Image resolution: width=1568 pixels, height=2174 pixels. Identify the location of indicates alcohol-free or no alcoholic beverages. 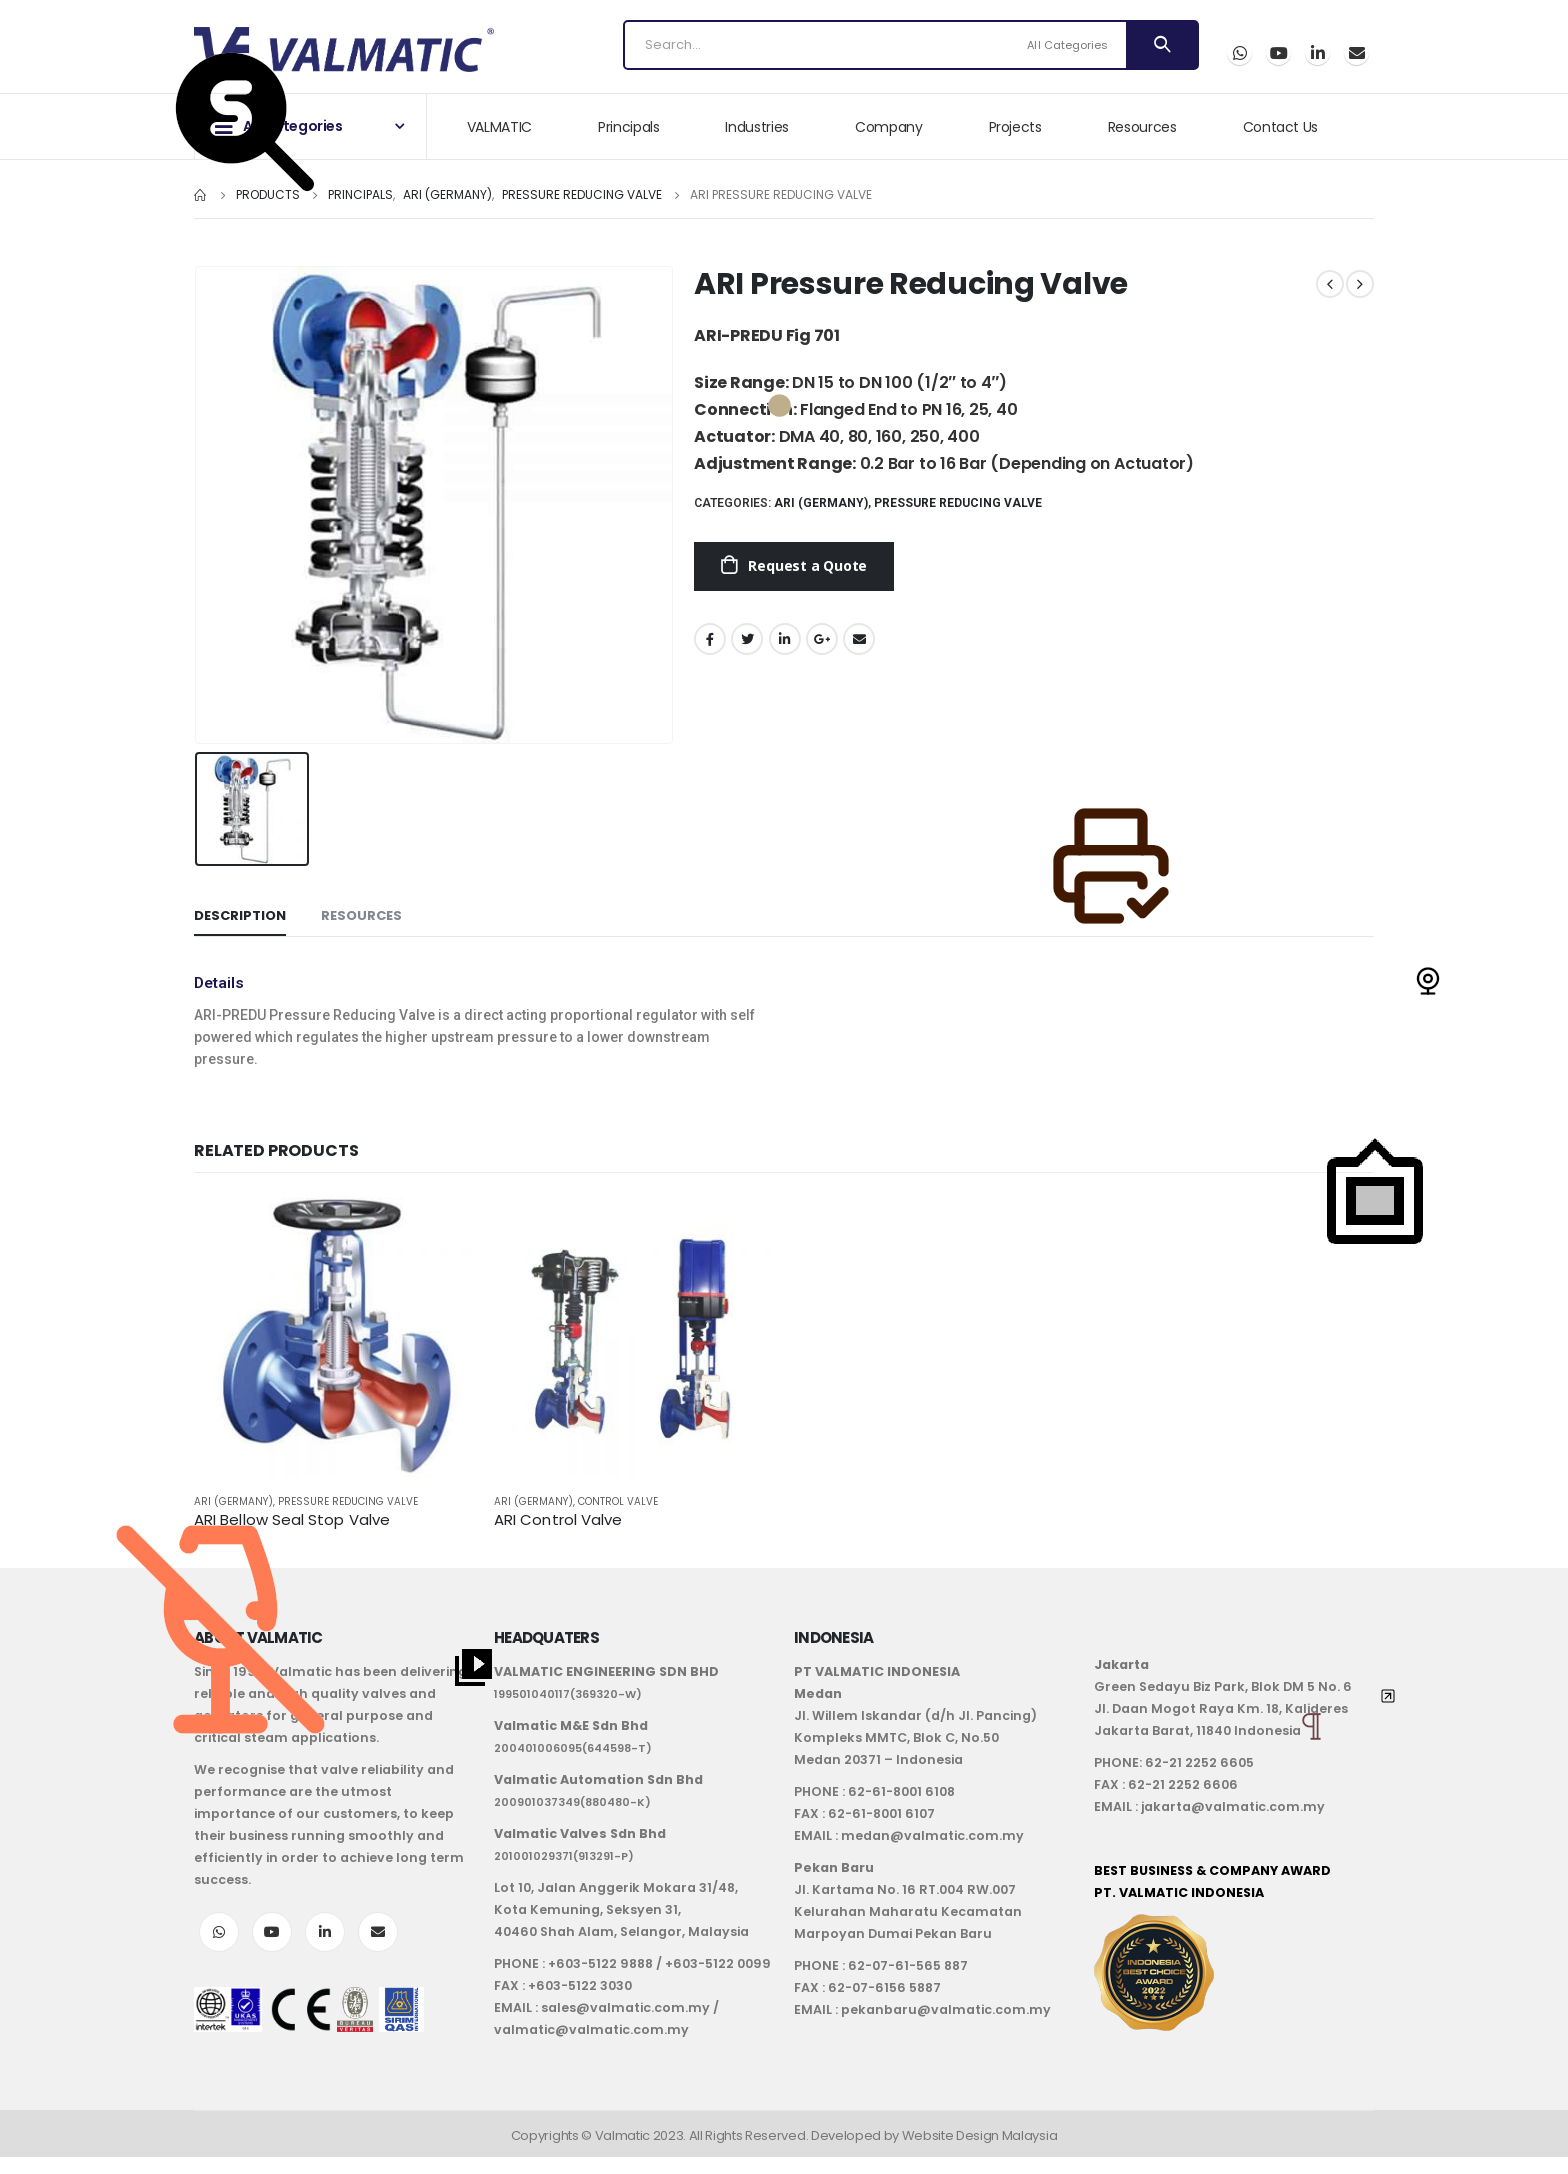
(220, 1629).